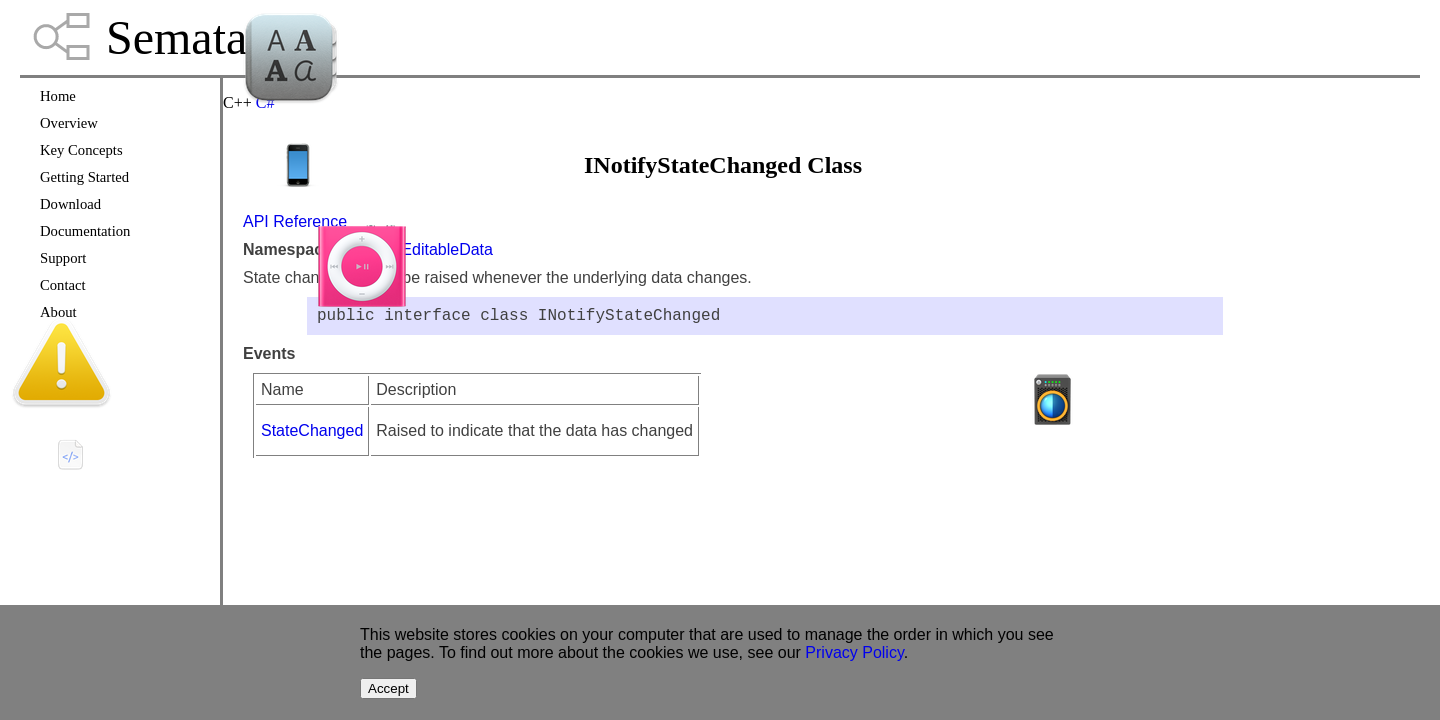 This screenshot has height=720, width=1440. What do you see at coordinates (70, 454) in the screenshot?
I see `an HTML or code file type indicator` at bounding box center [70, 454].